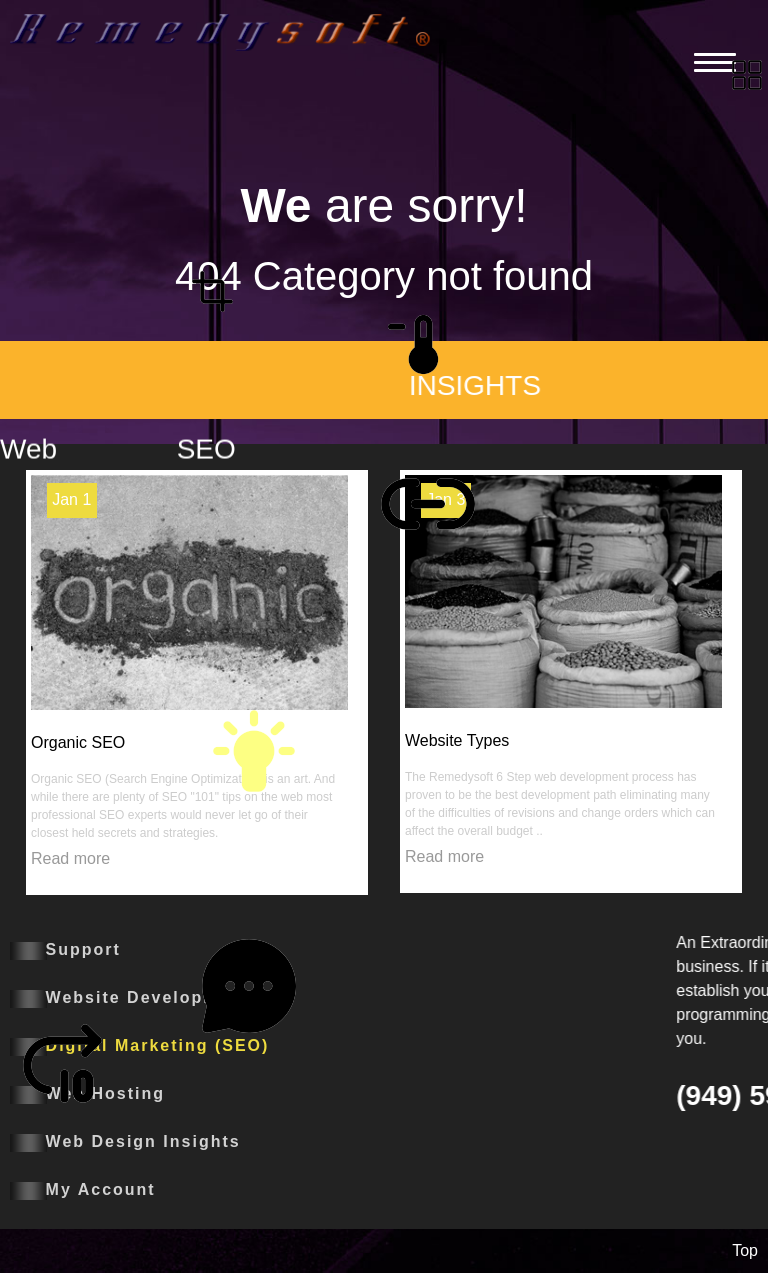  What do you see at coordinates (747, 75) in the screenshot?
I see `view items in grid layout` at bounding box center [747, 75].